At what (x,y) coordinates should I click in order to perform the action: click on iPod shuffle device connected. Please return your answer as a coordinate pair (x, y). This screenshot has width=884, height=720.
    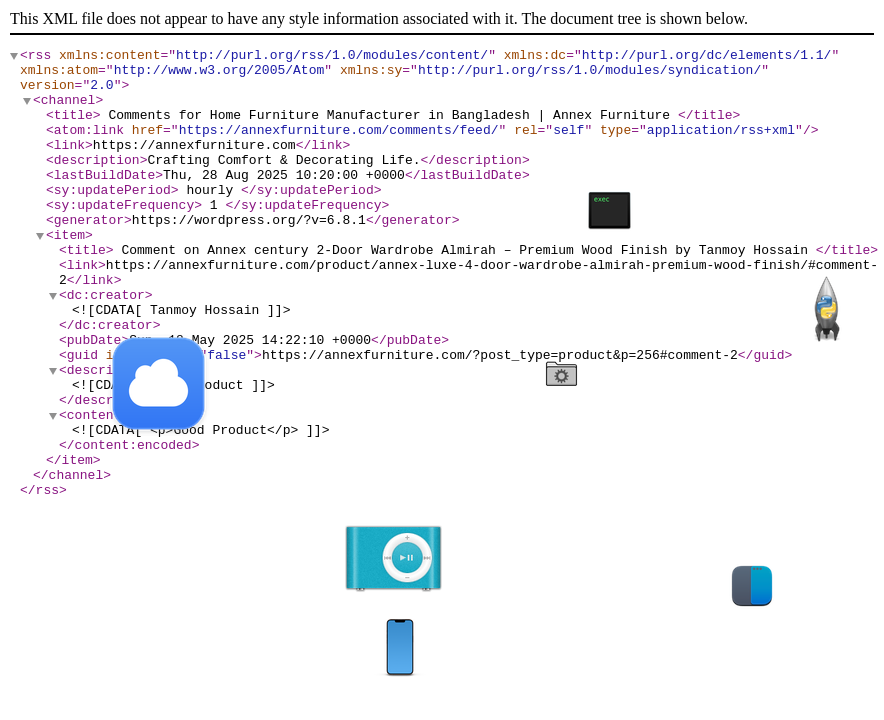
    Looking at the image, I should click on (393, 540).